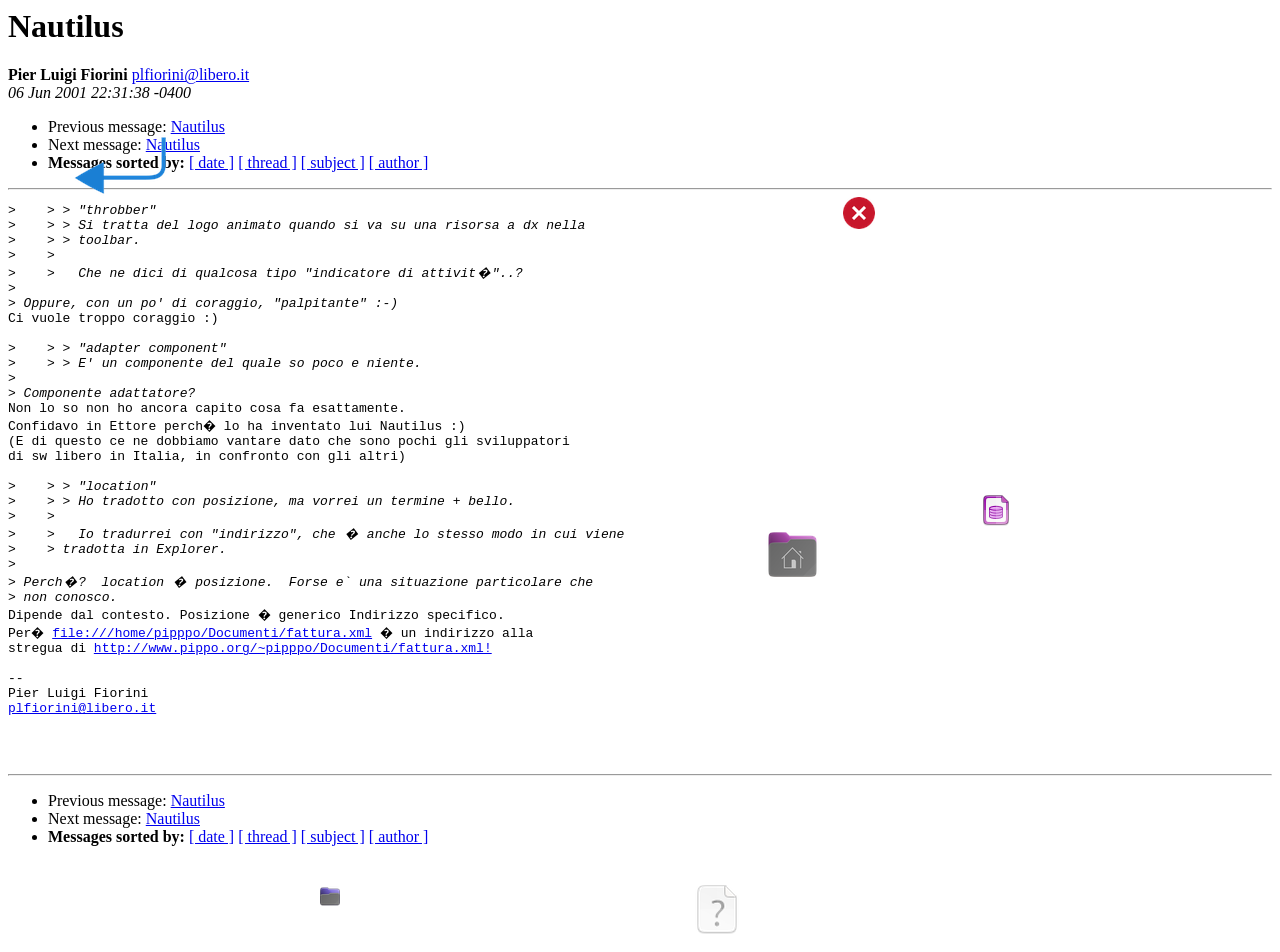 This screenshot has width=1280, height=952. What do you see at coordinates (792, 554) in the screenshot?
I see `access your home folder` at bounding box center [792, 554].